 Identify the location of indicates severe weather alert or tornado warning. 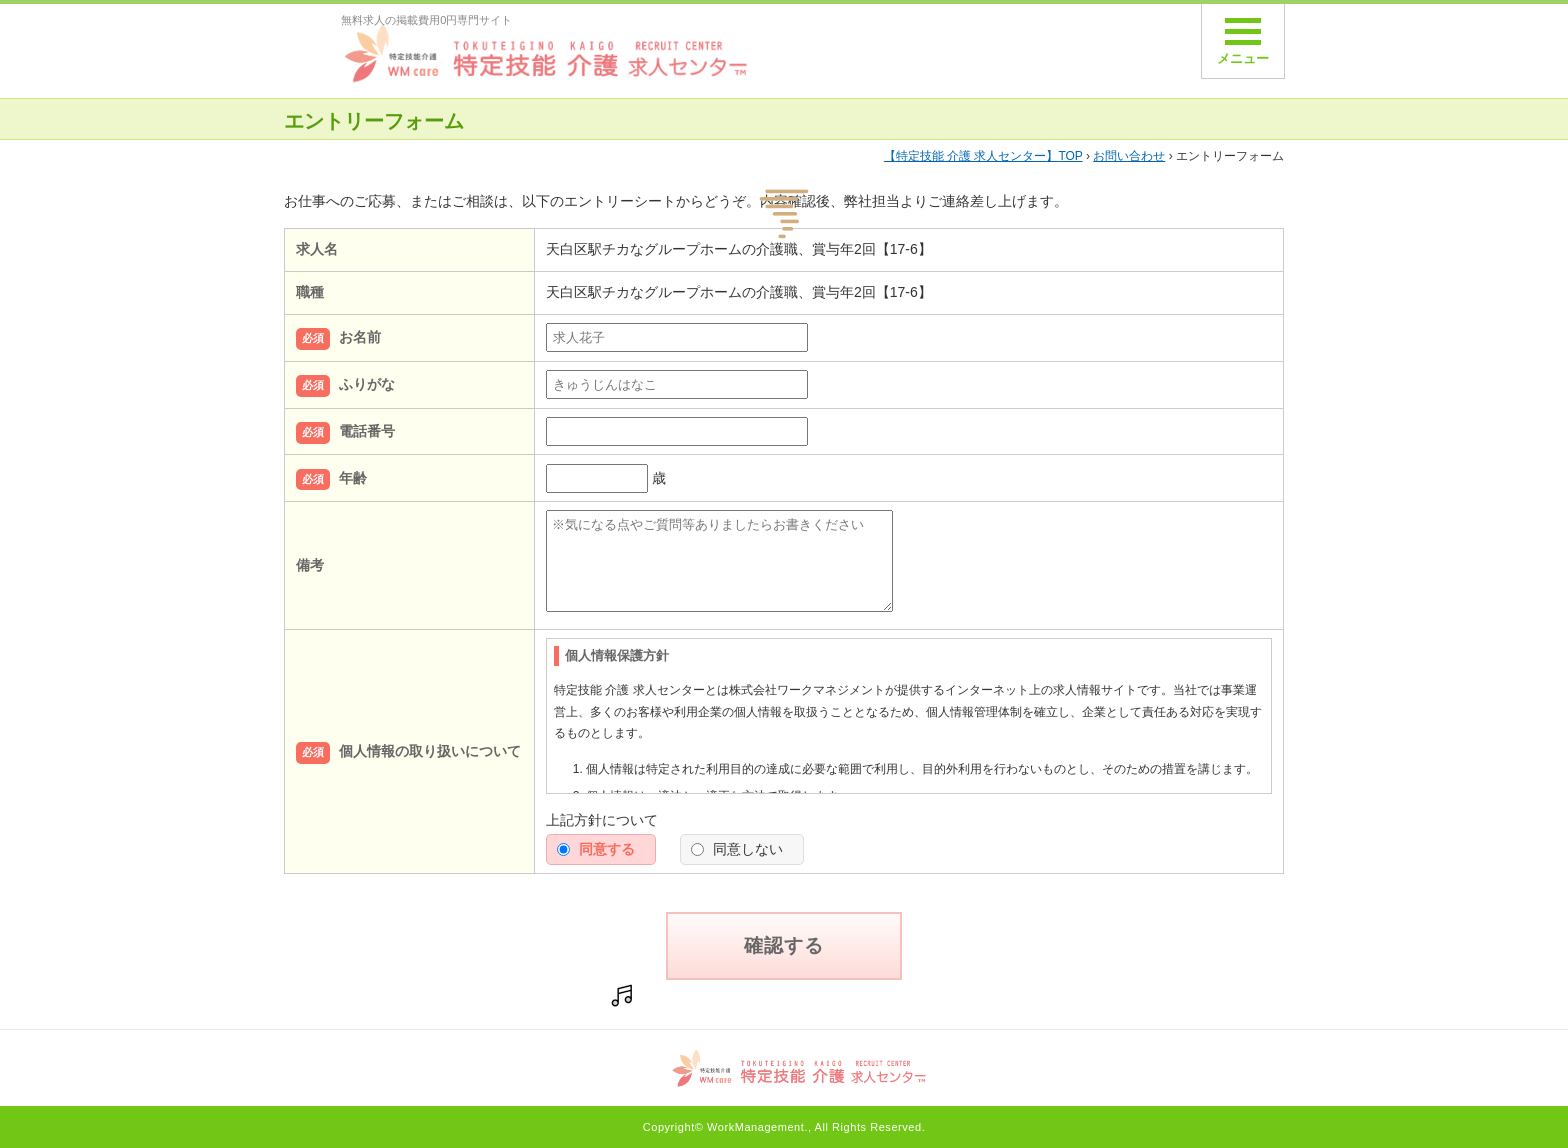
(784, 212).